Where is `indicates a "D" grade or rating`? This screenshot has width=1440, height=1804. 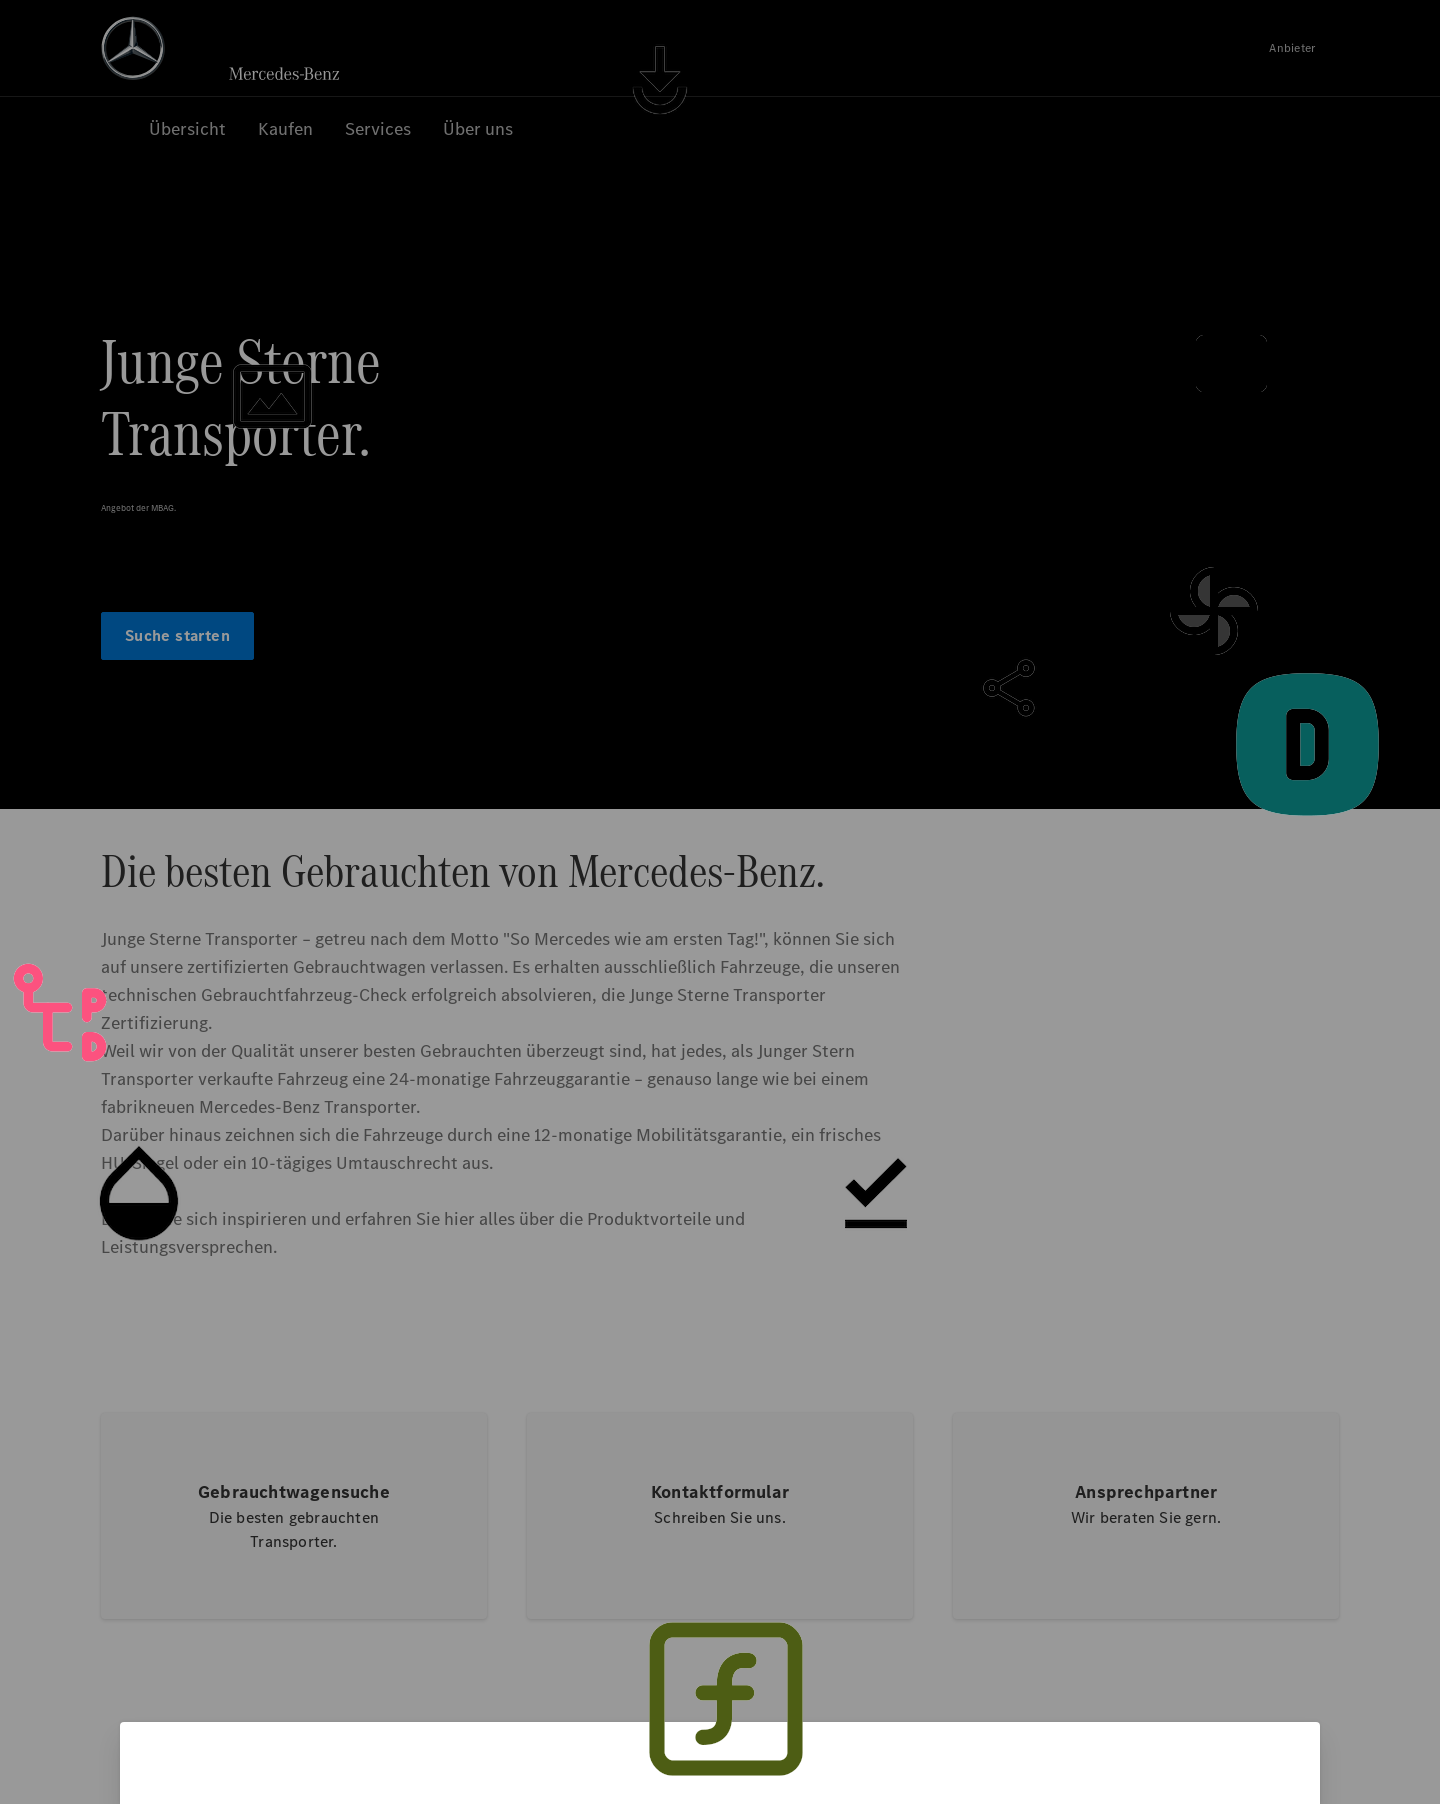
indicates a "D" grade or rating is located at coordinates (1307, 744).